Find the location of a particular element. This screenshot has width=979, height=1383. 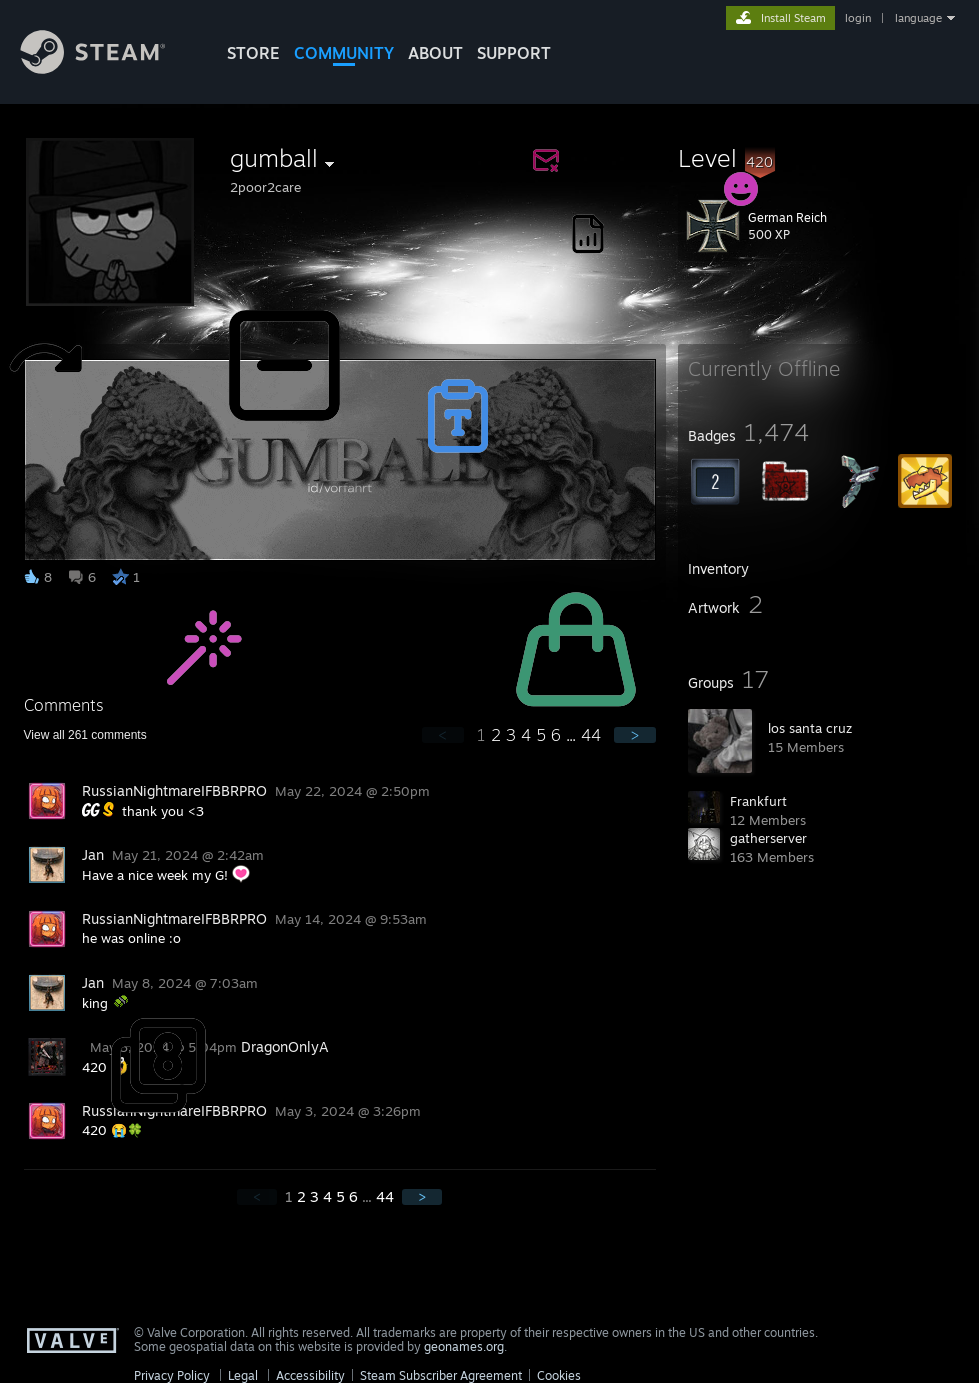

react with a happy emoji is located at coordinates (741, 189).